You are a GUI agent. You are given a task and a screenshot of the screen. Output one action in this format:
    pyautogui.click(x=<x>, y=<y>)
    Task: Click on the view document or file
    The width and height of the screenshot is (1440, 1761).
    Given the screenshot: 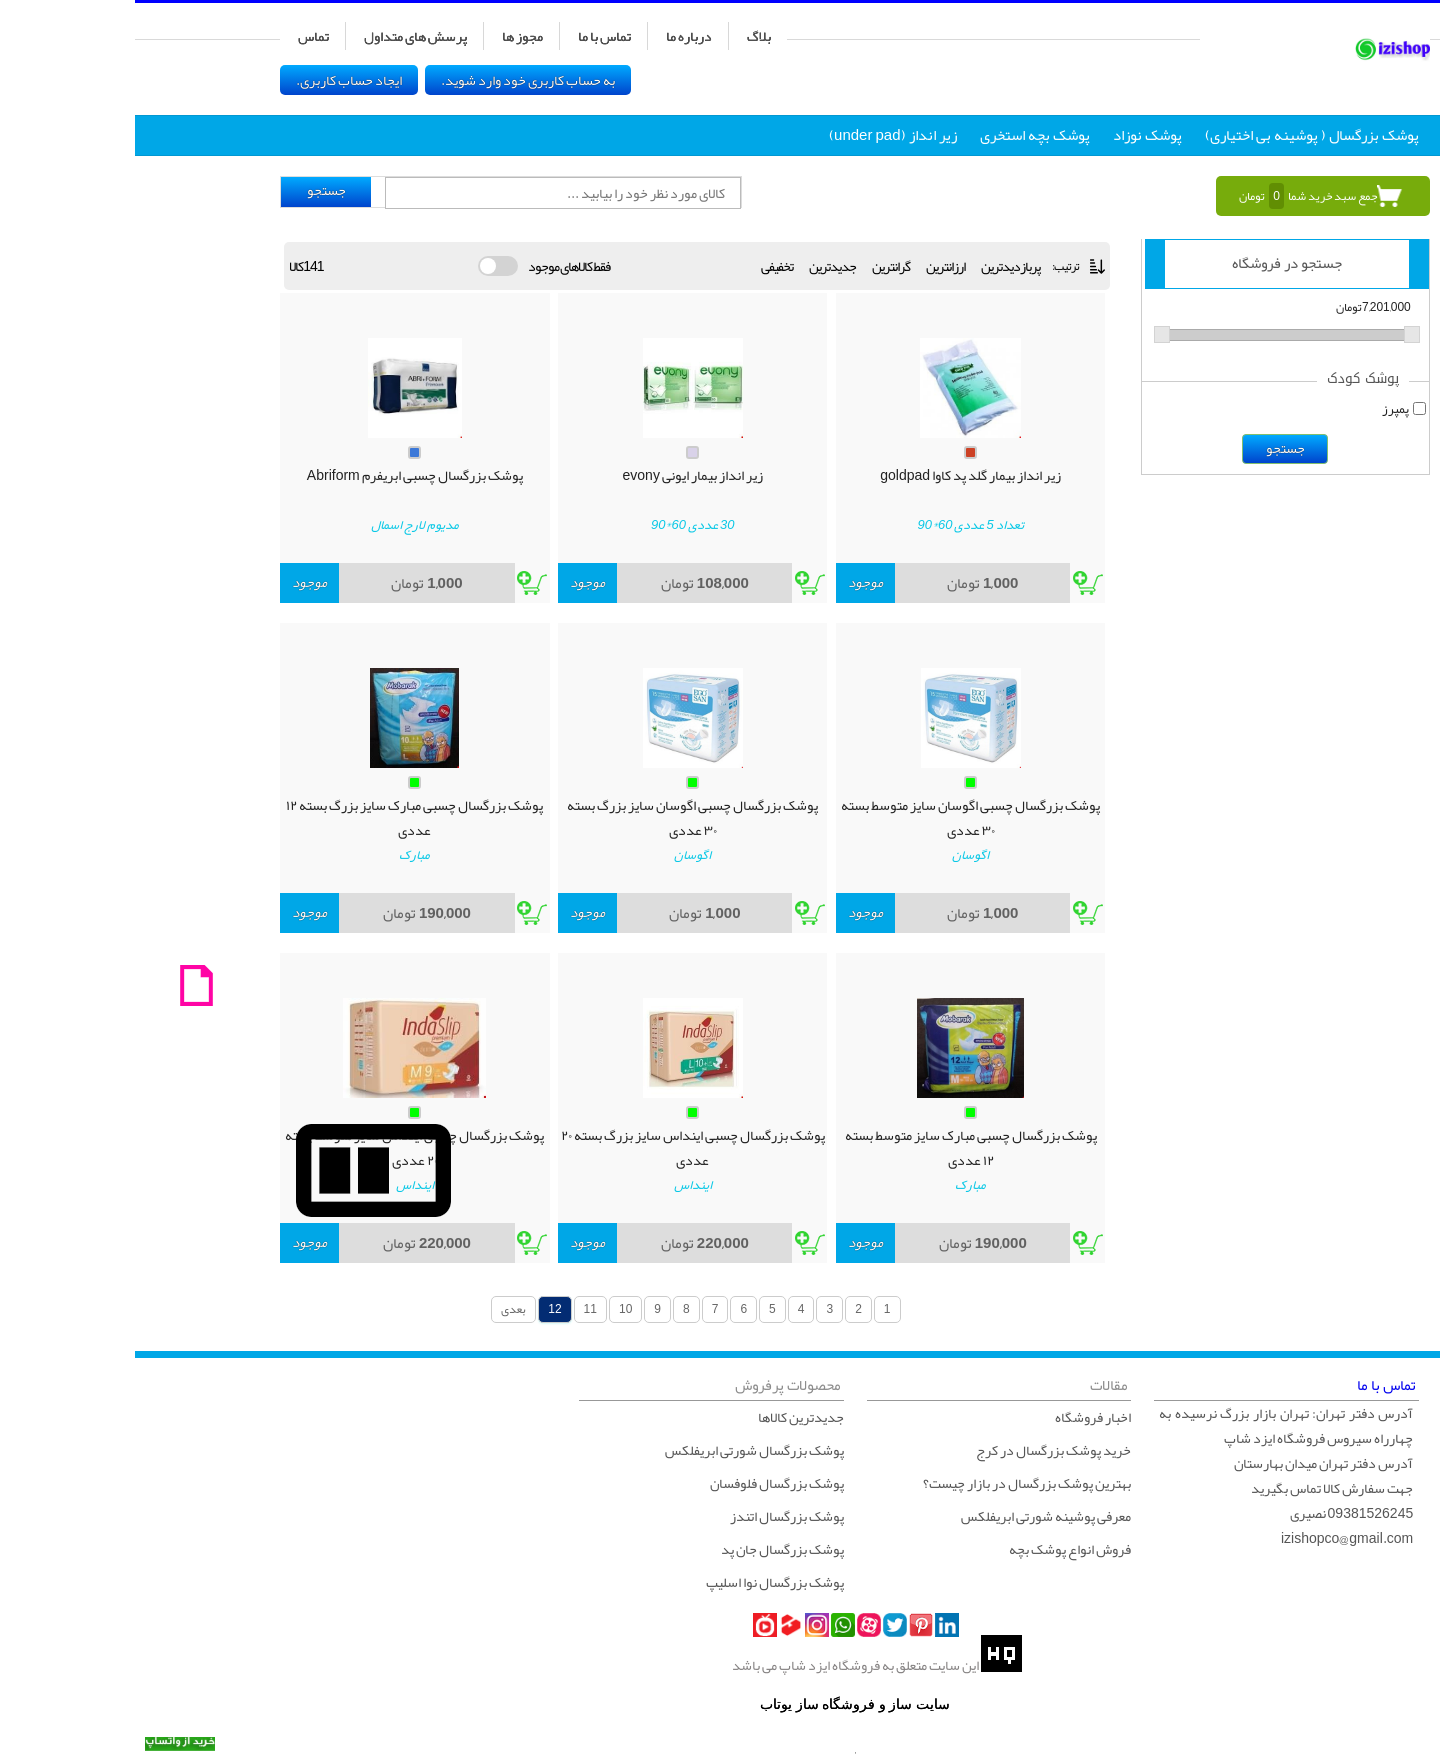 What is the action you would take?
    pyautogui.click(x=196, y=985)
    